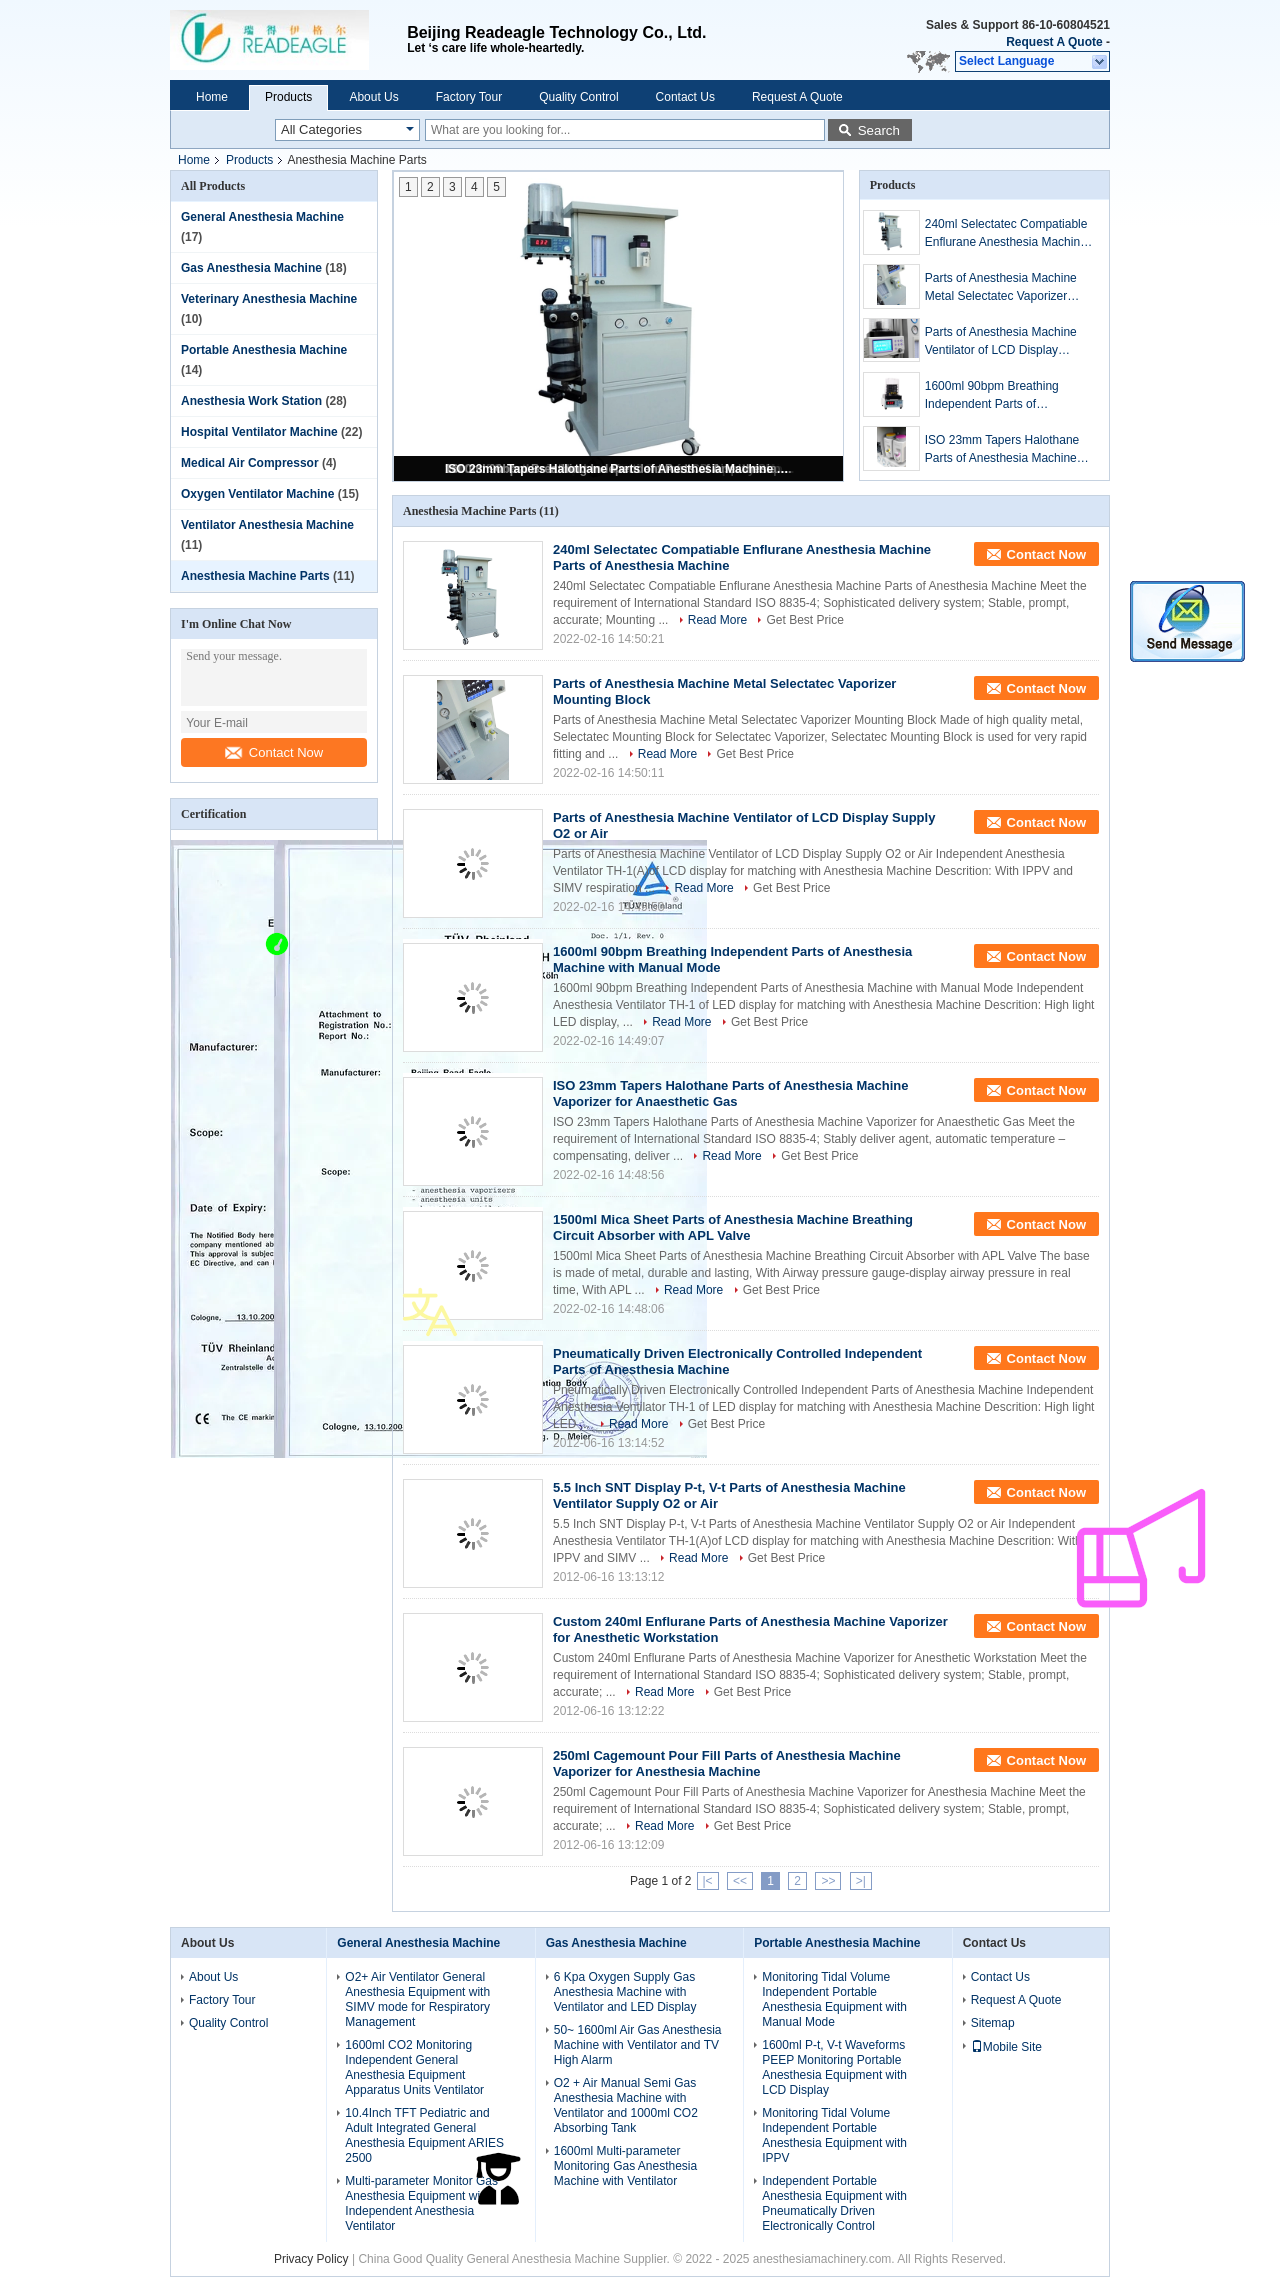 Image resolution: width=1280 pixels, height=2282 pixels. What do you see at coordinates (277, 944) in the screenshot?
I see `view system performance or speed metrics` at bounding box center [277, 944].